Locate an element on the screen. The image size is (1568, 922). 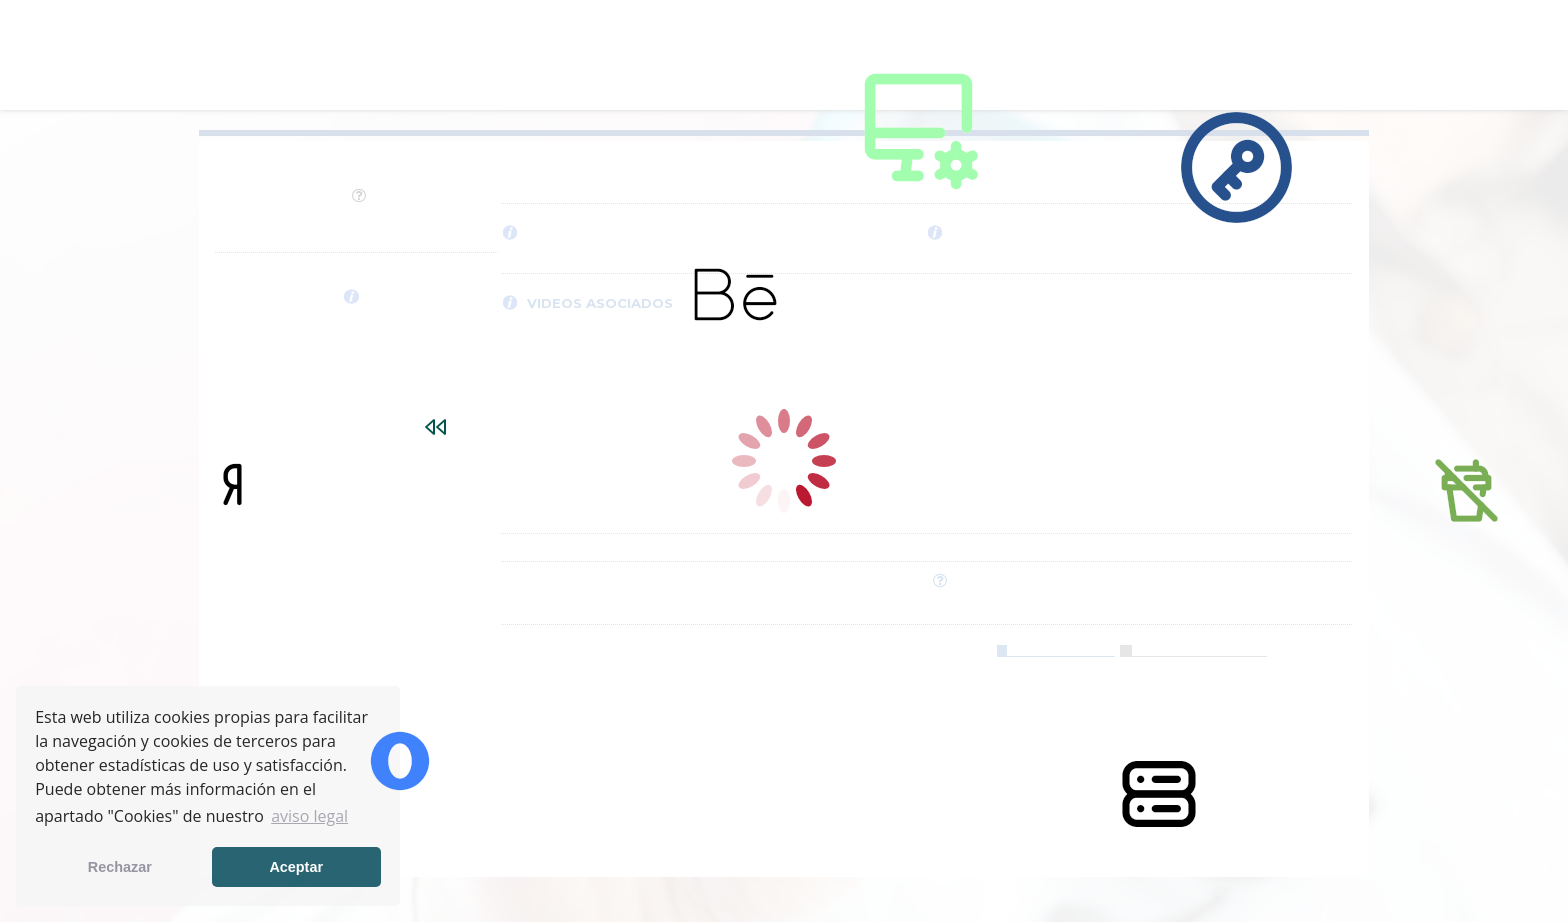
skip to previous track is located at coordinates (436, 427).